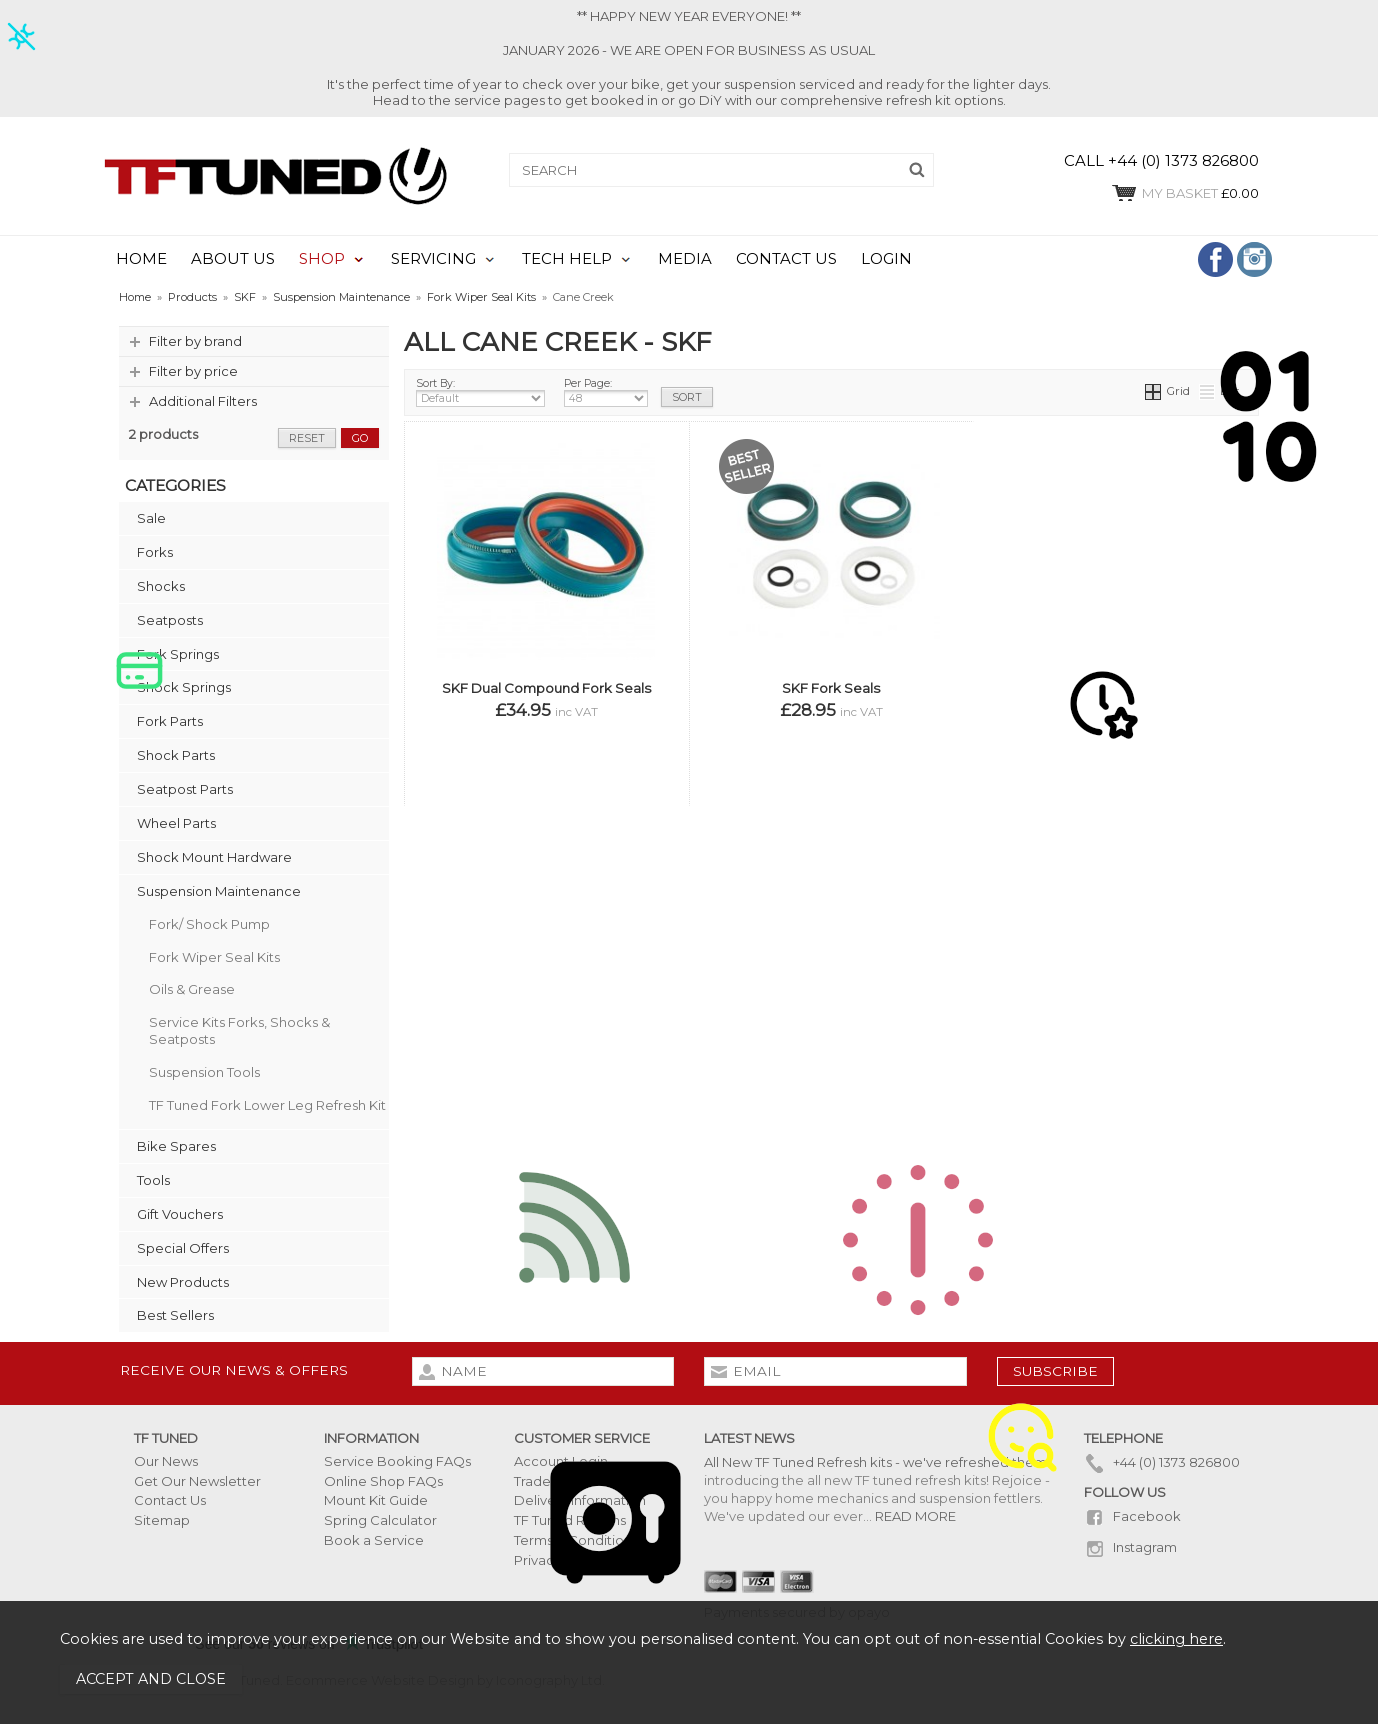  I want to click on manage payment methods, so click(139, 670).